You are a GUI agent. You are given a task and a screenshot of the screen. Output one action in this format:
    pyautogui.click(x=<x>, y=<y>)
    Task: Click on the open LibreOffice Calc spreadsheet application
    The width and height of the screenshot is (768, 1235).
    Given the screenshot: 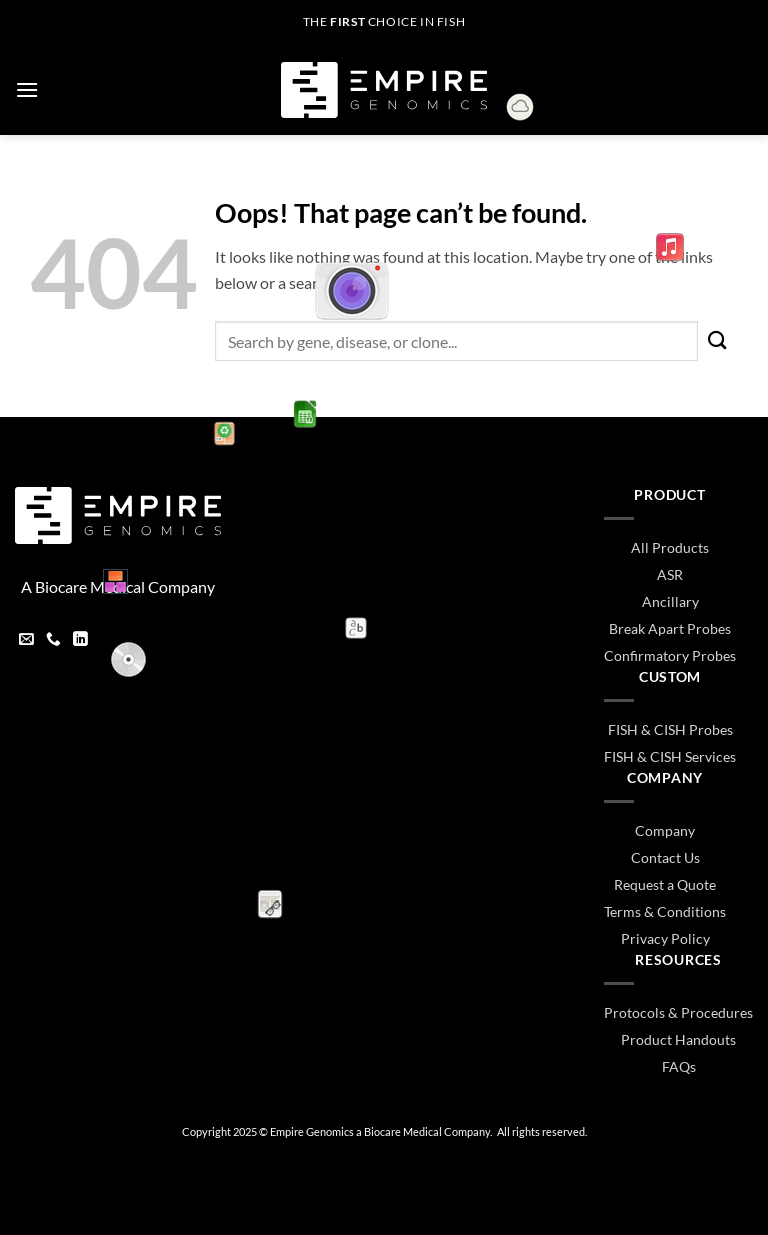 What is the action you would take?
    pyautogui.click(x=305, y=414)
    